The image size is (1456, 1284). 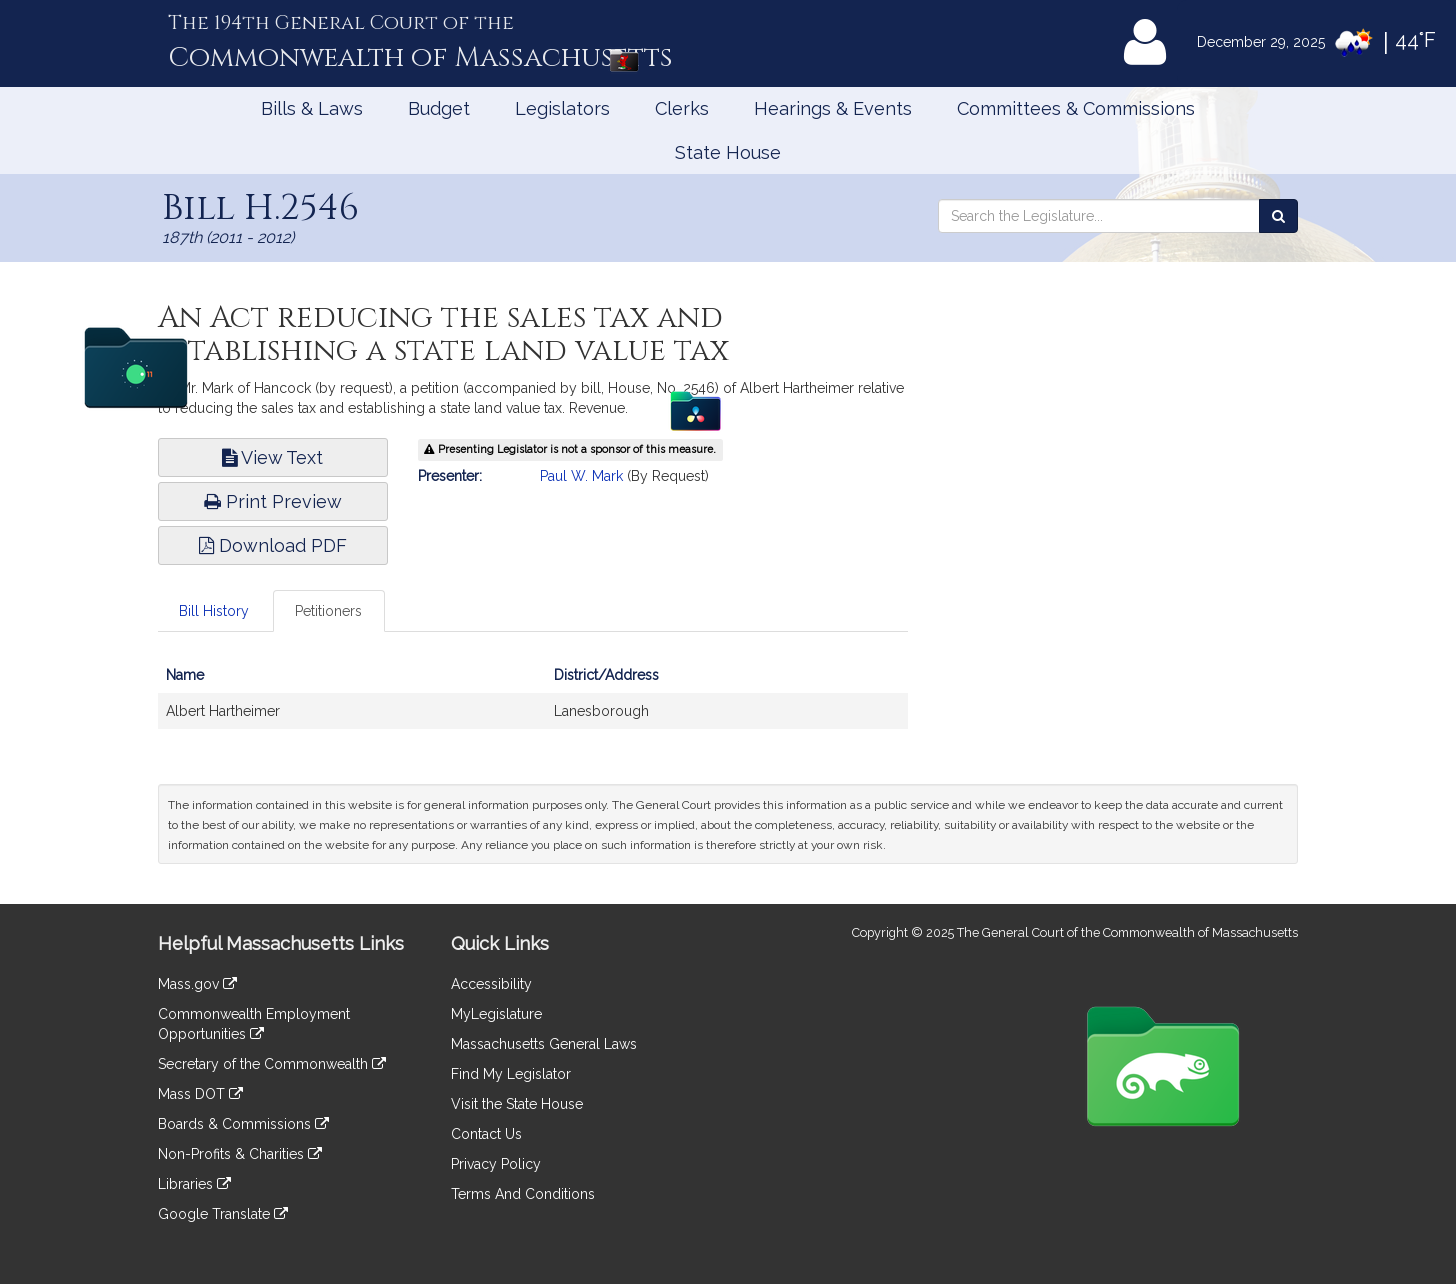 I want to click on open davinci resolve project files folder, so click(x=695, y=412).